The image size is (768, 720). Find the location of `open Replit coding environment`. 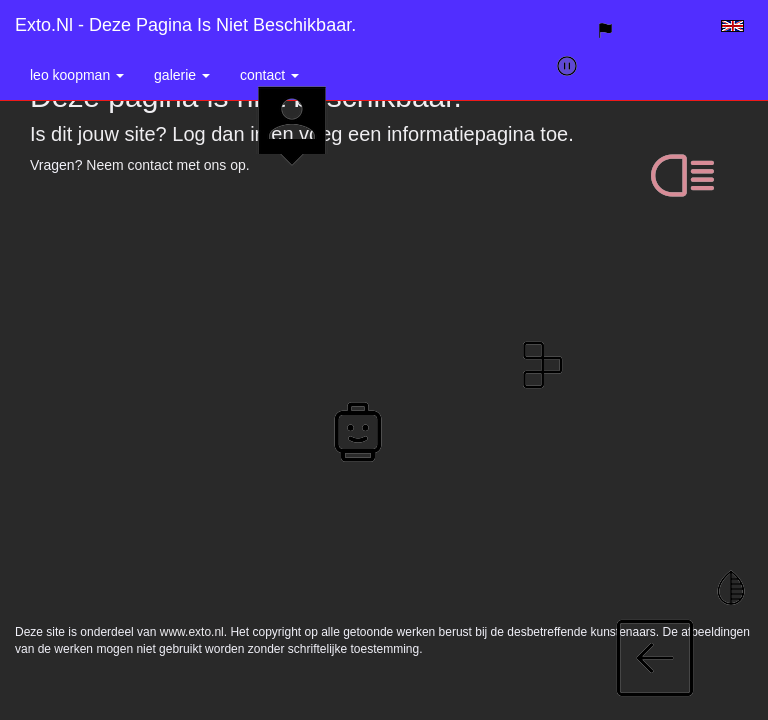

open Replit coding environment is located at coordinates (539, 365).